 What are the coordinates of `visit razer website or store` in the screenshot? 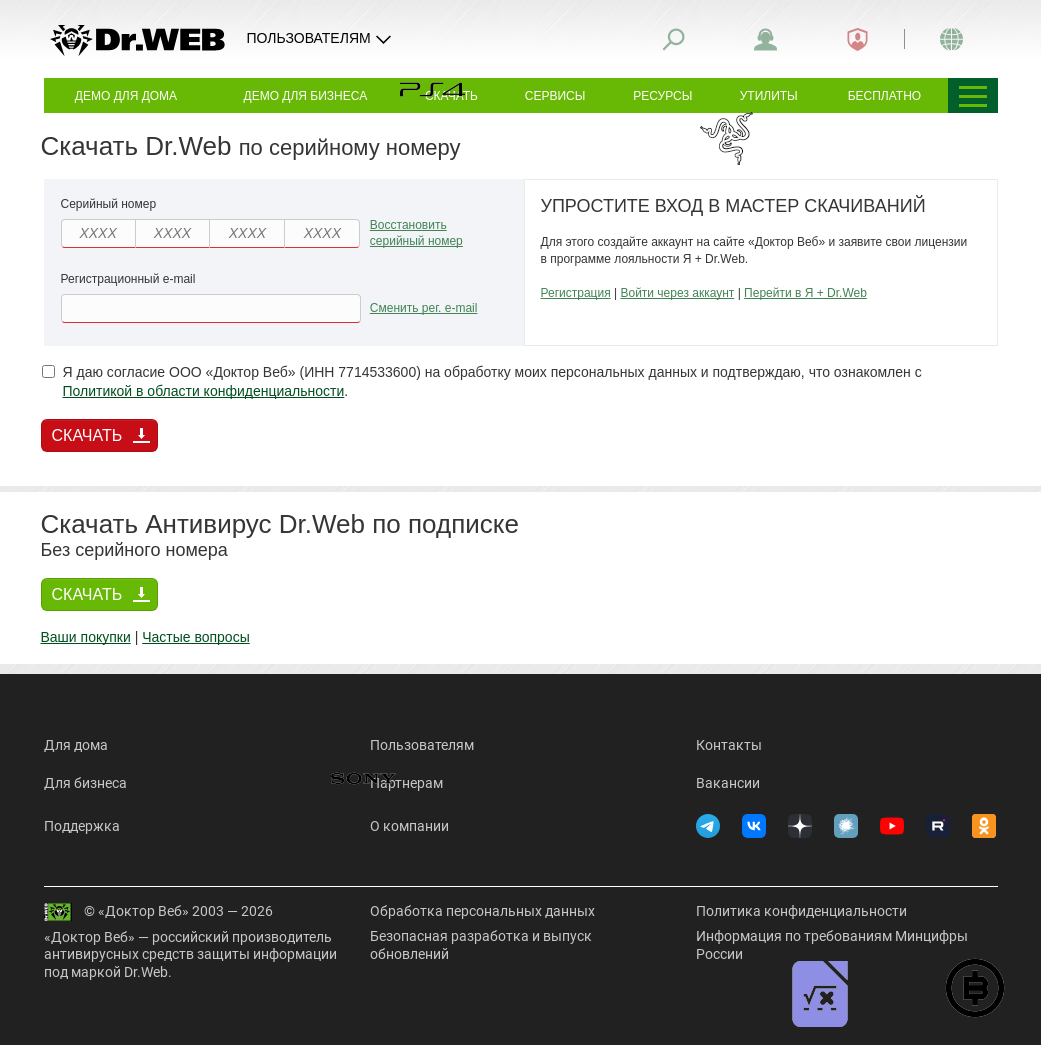 It's located at (726, 138).